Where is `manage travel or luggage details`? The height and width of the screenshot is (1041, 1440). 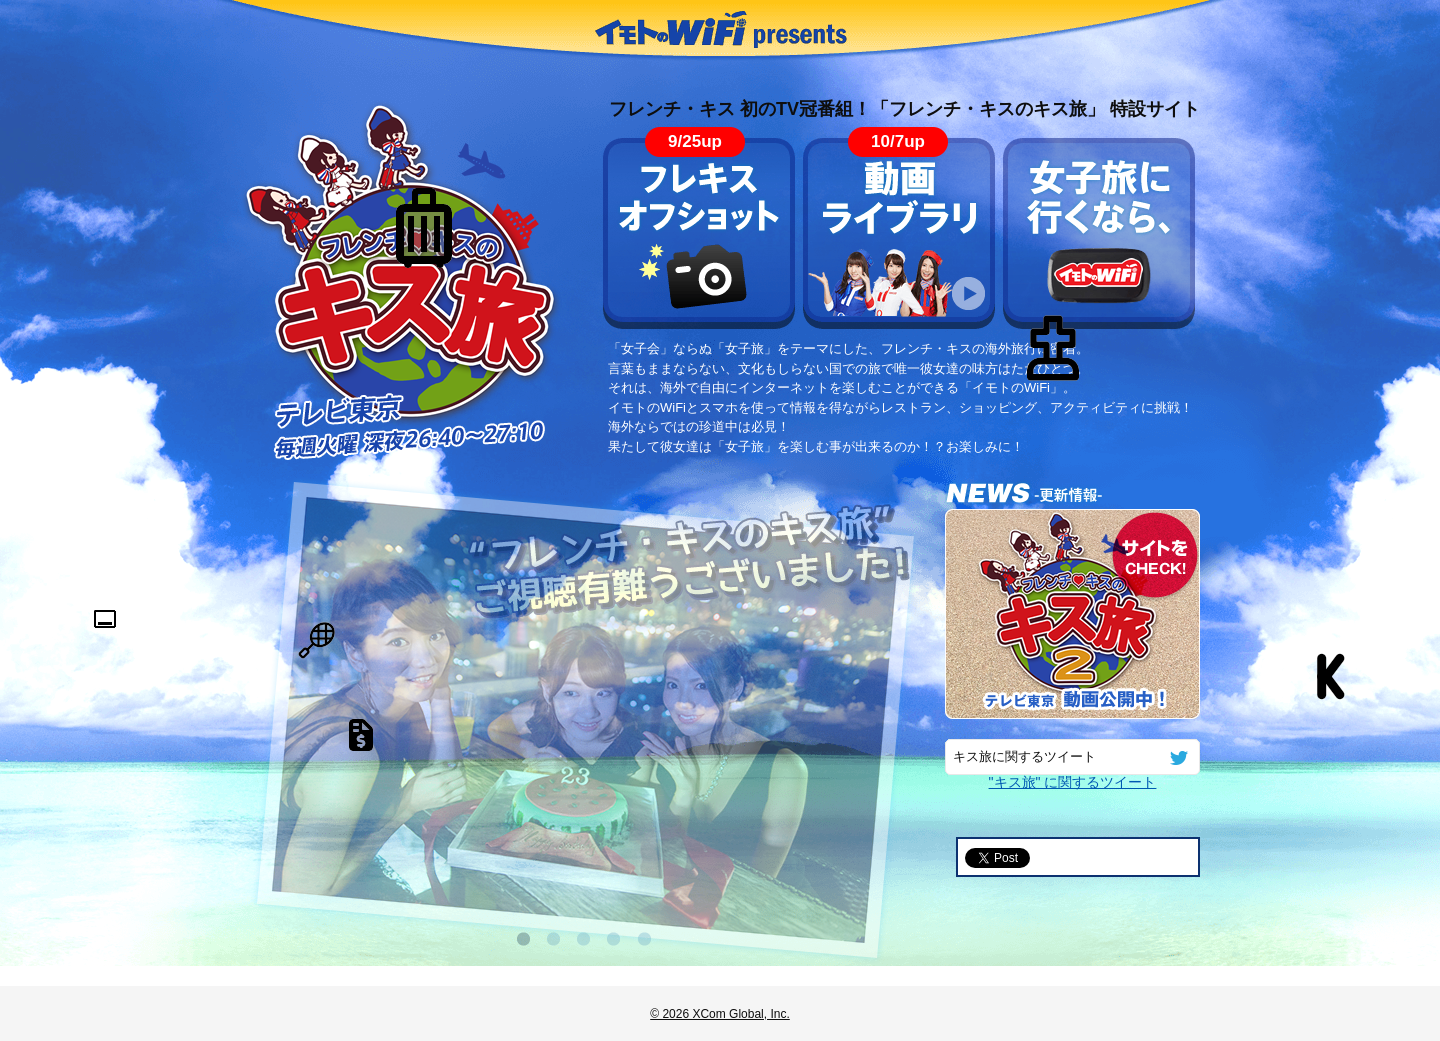 manage travel or luggage details is located at coordinates (424, 228).